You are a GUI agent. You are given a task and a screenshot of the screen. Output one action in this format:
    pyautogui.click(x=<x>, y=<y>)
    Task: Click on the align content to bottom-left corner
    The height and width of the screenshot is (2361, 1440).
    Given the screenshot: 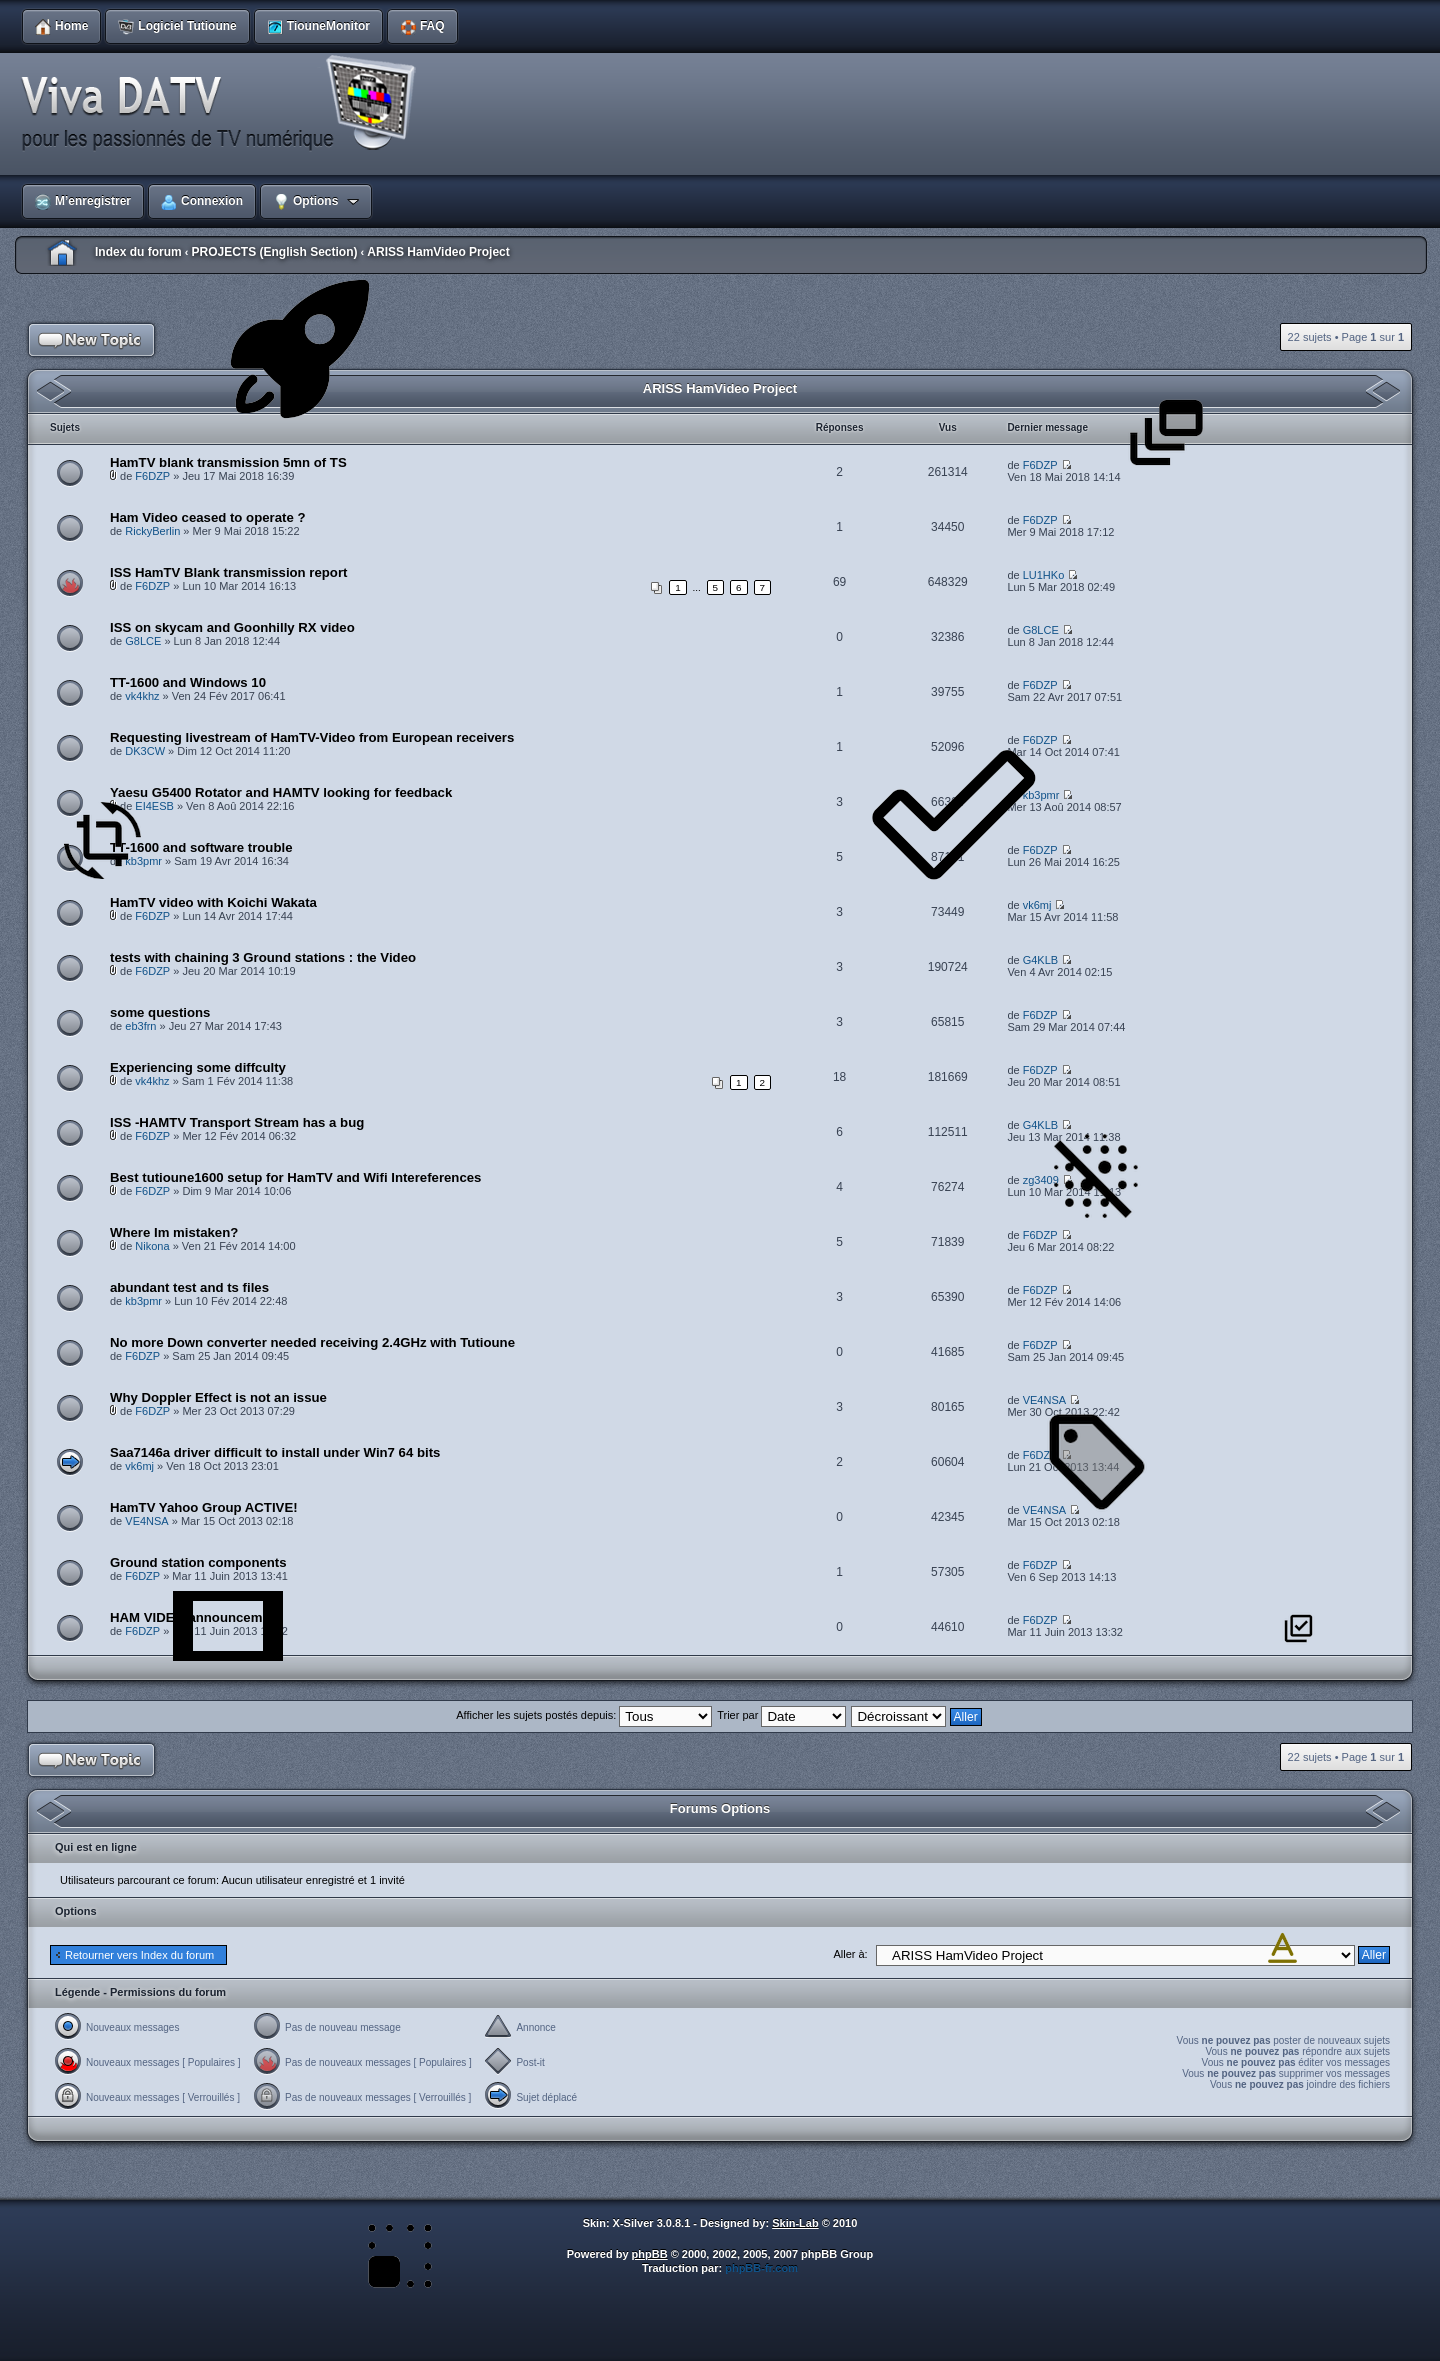 What is the action you would take?
    pyautogui.click(x=400, y=2256)
    